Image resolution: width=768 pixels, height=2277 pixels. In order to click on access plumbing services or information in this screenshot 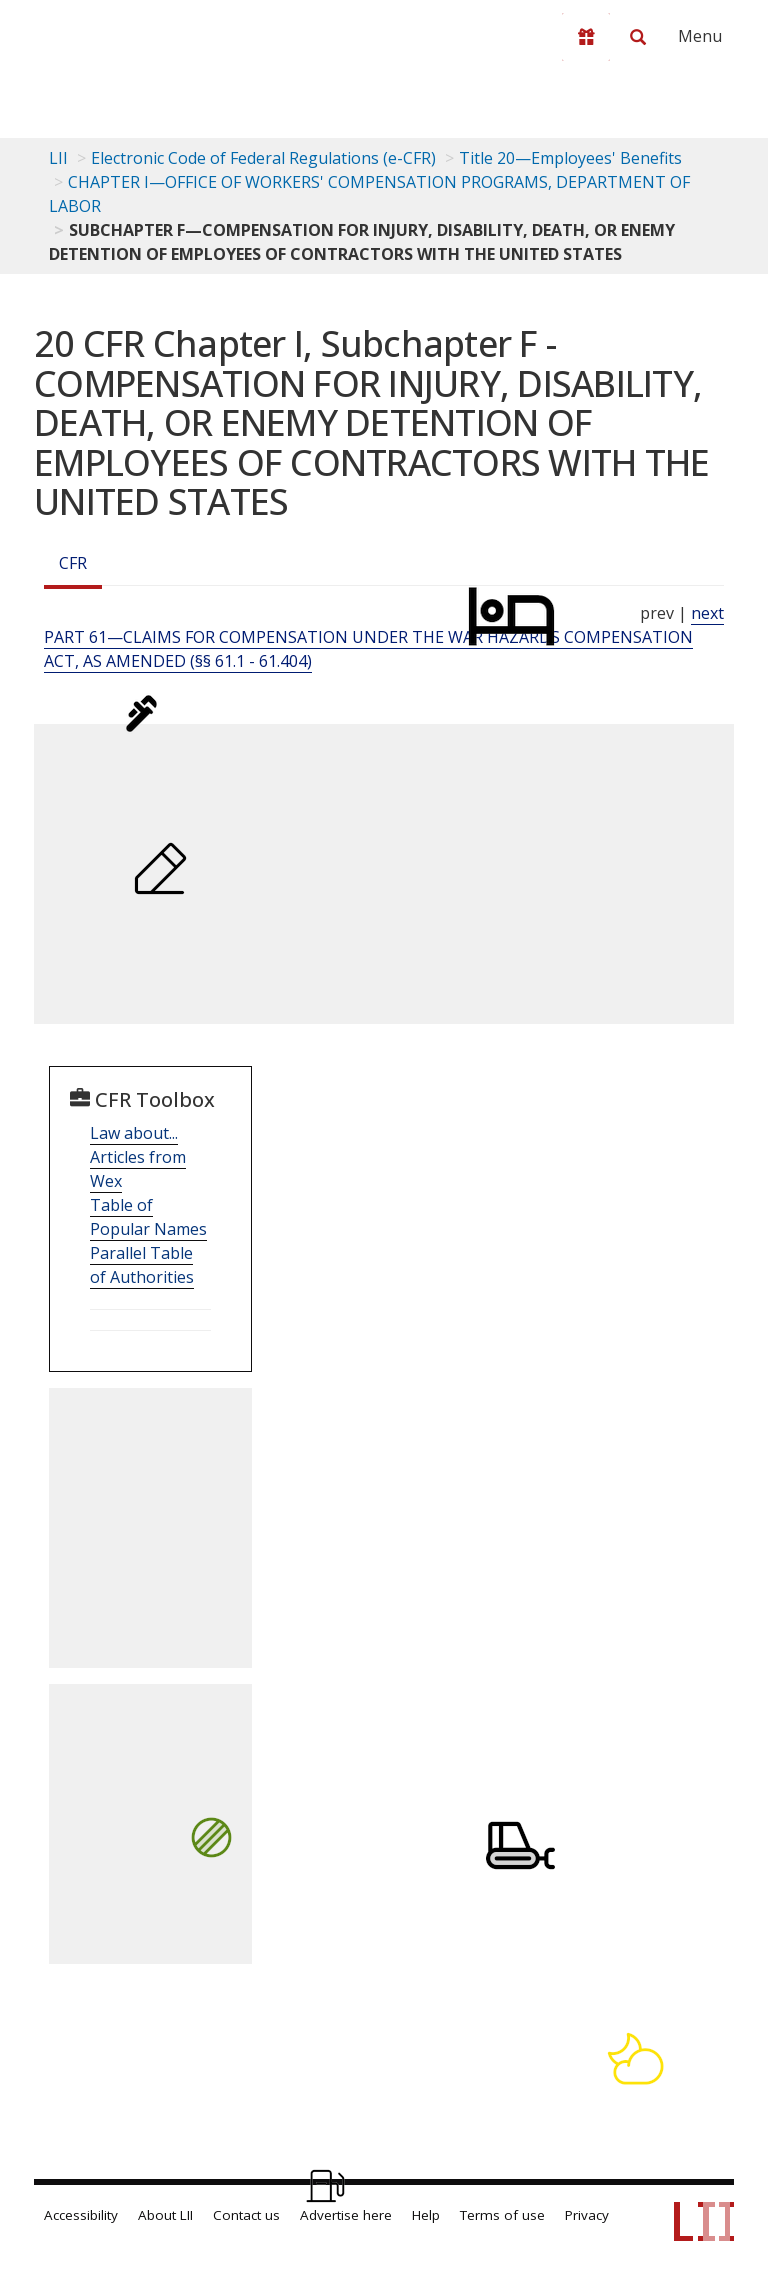, I will do `click(141, 713)`.